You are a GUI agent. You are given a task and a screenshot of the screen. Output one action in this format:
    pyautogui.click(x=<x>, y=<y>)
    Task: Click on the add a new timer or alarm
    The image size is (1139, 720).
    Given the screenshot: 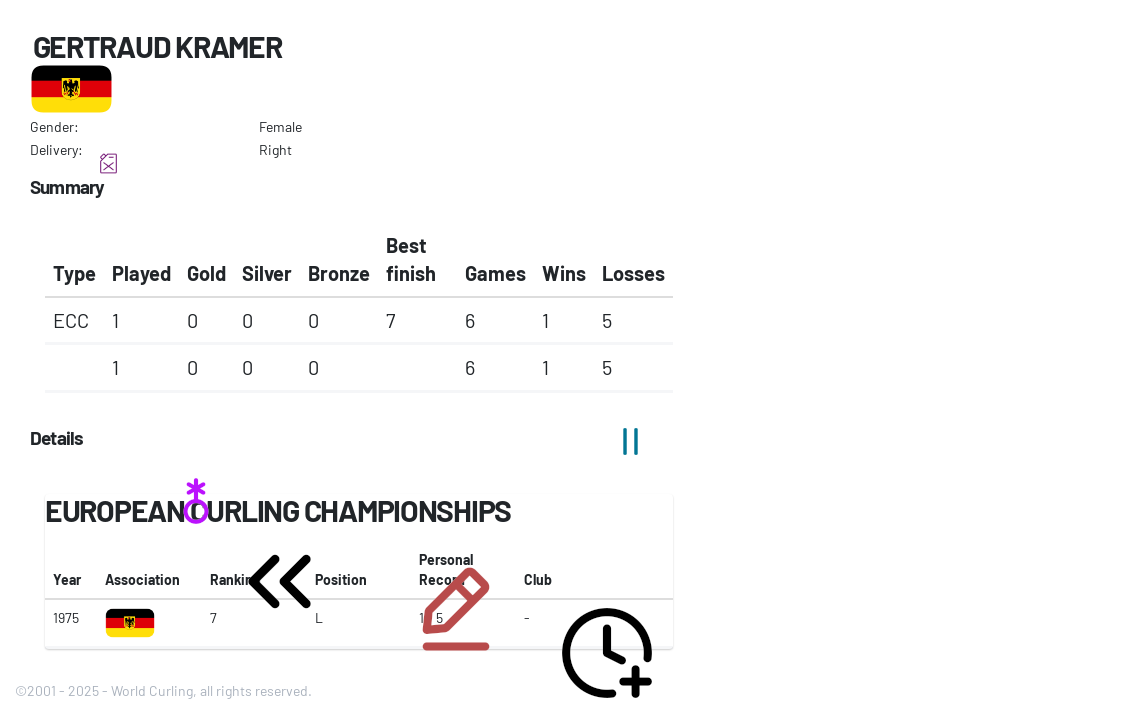 What is the action you would take?
    pyautogui.click(x=607, y=653)
    